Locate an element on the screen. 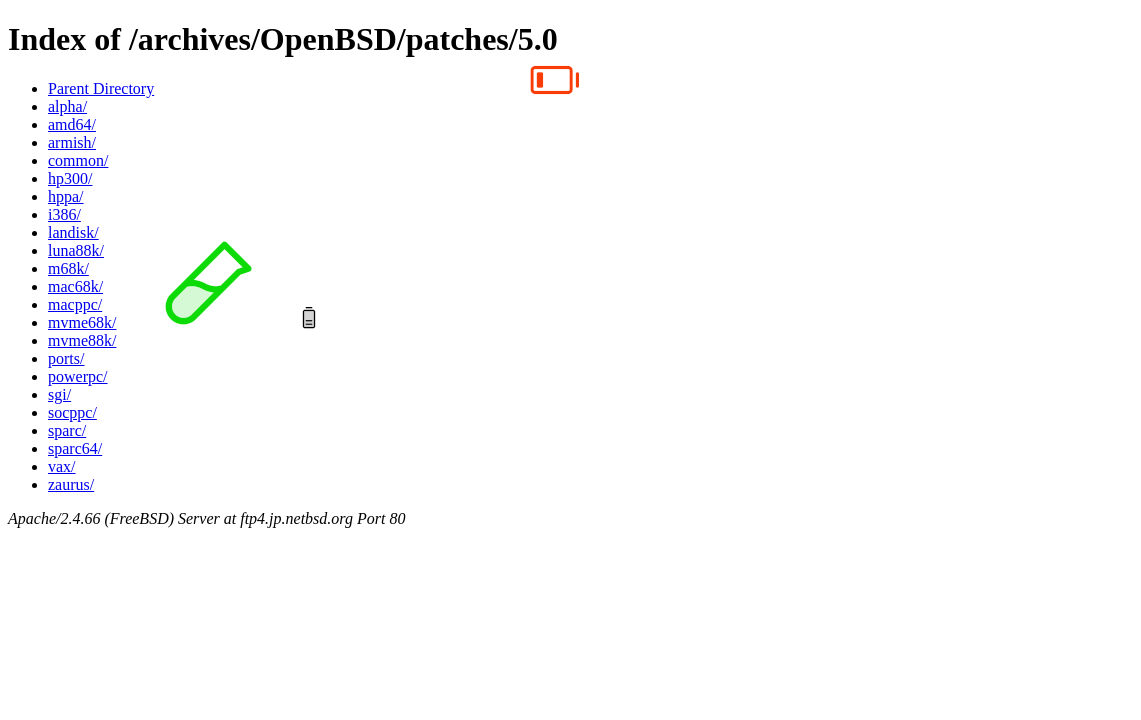 The height and width of the screenshot is (720, 1141). indicates low battery status is located at coordinates (554, 80).